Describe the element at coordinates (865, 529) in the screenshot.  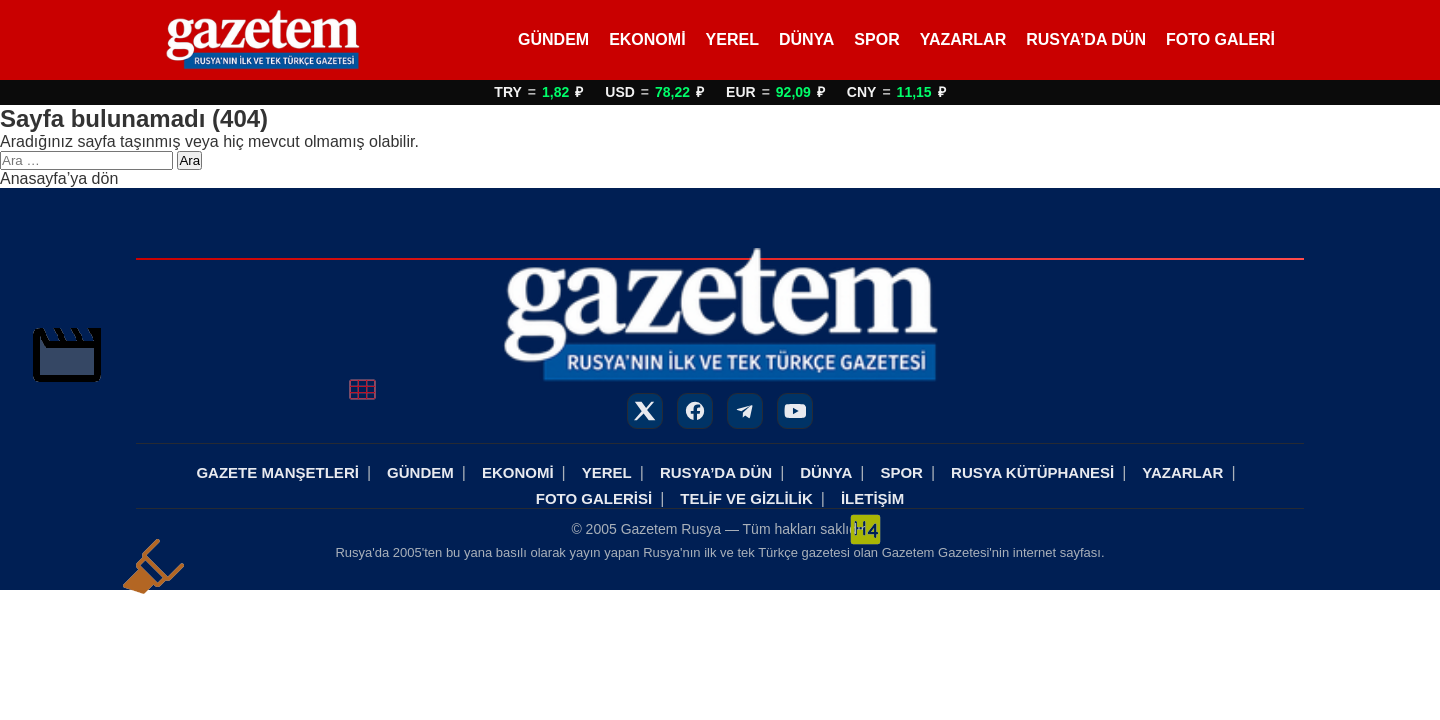
I see `format text as heading level 4` at that location.